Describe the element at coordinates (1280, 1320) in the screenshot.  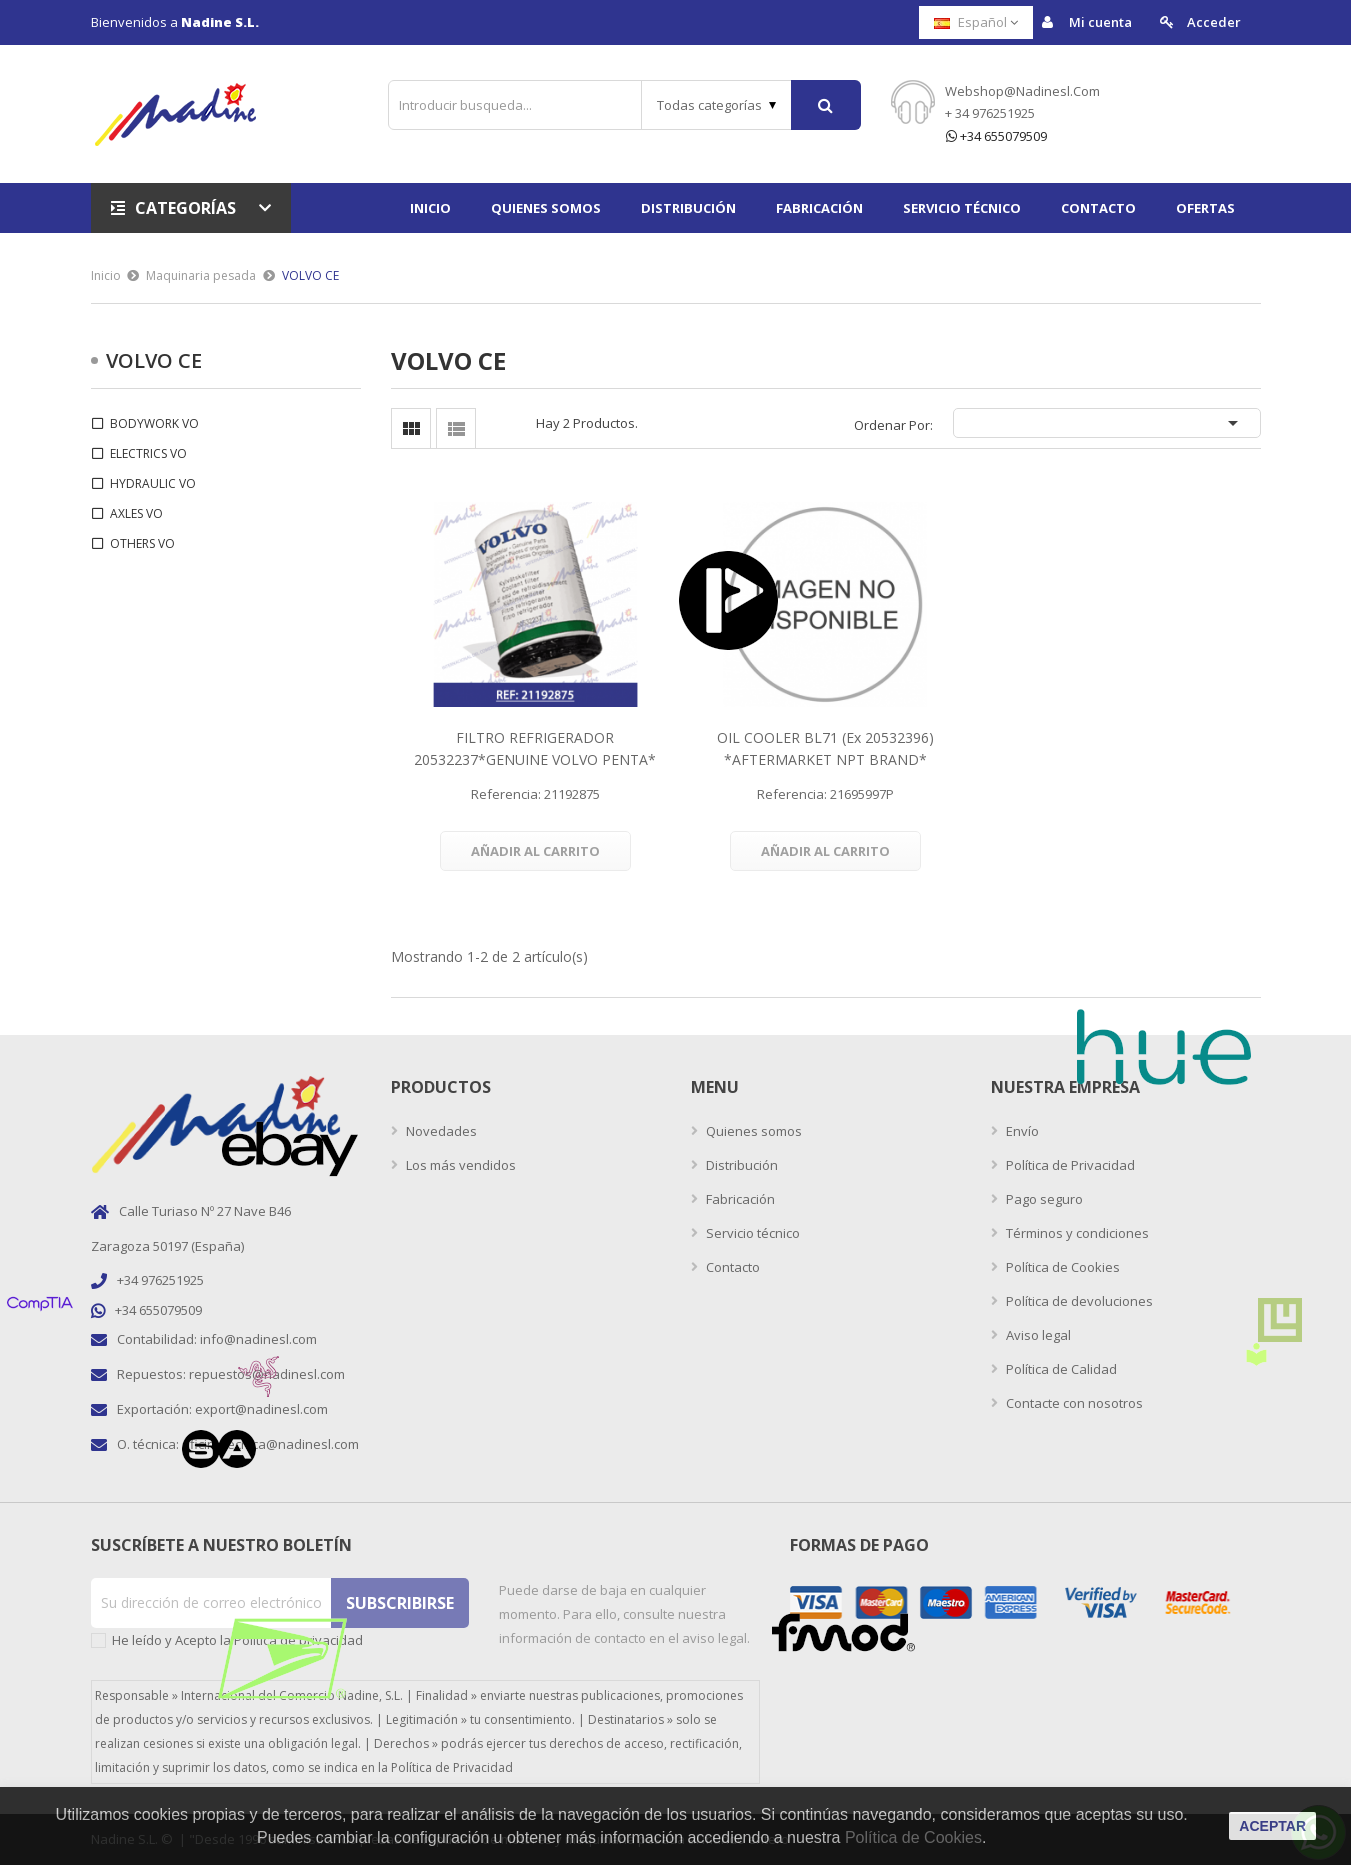
I see `ludwig brand logo` at that location.